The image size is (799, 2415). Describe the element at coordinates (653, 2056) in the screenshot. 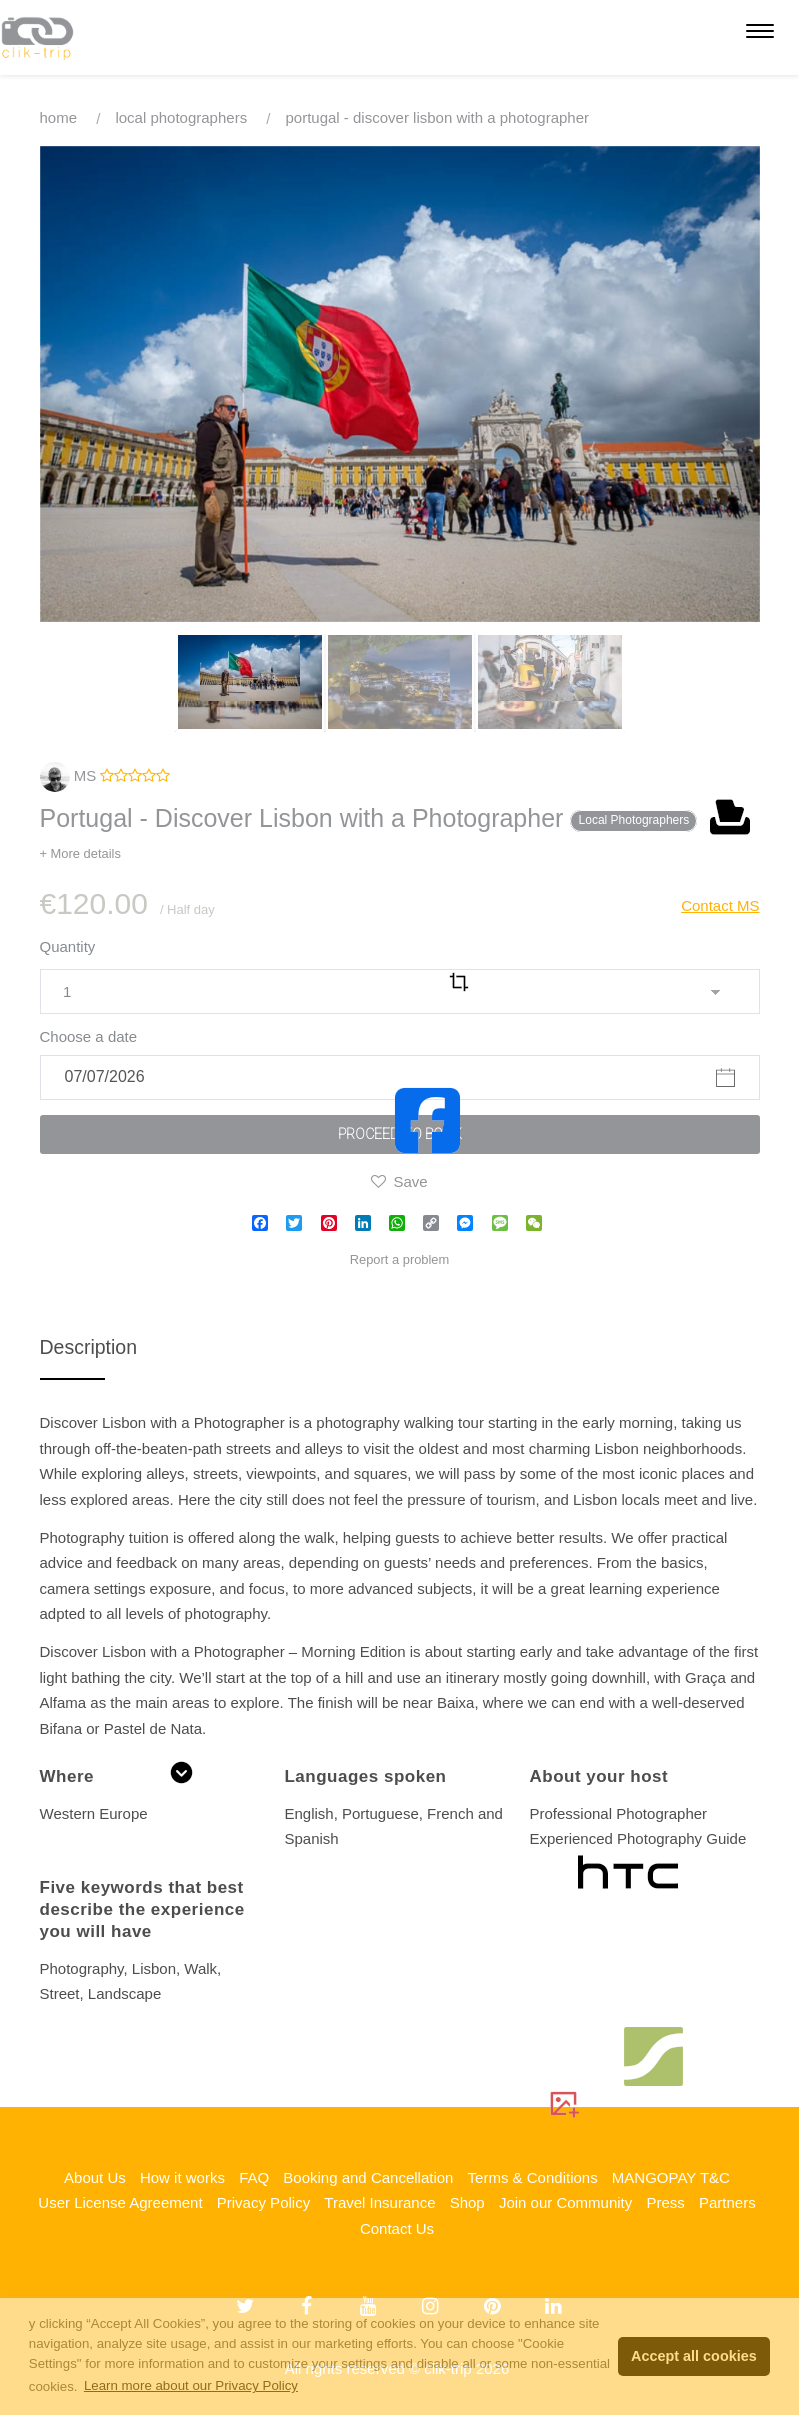

I see `open statista website or app` at that location.